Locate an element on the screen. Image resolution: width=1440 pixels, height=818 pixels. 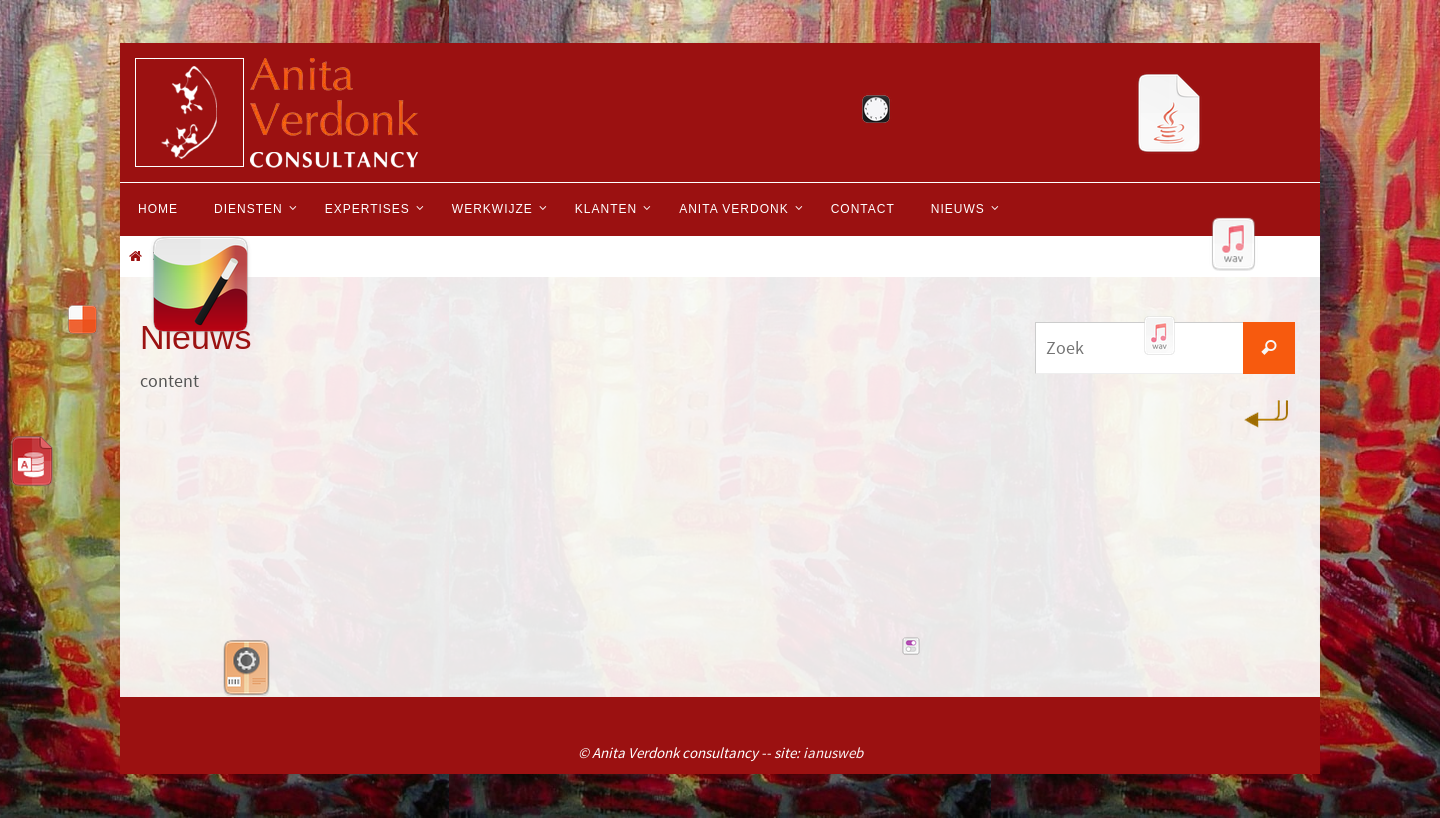
an ADPCM audio file format indicator is located at coordinates (1233, 243).